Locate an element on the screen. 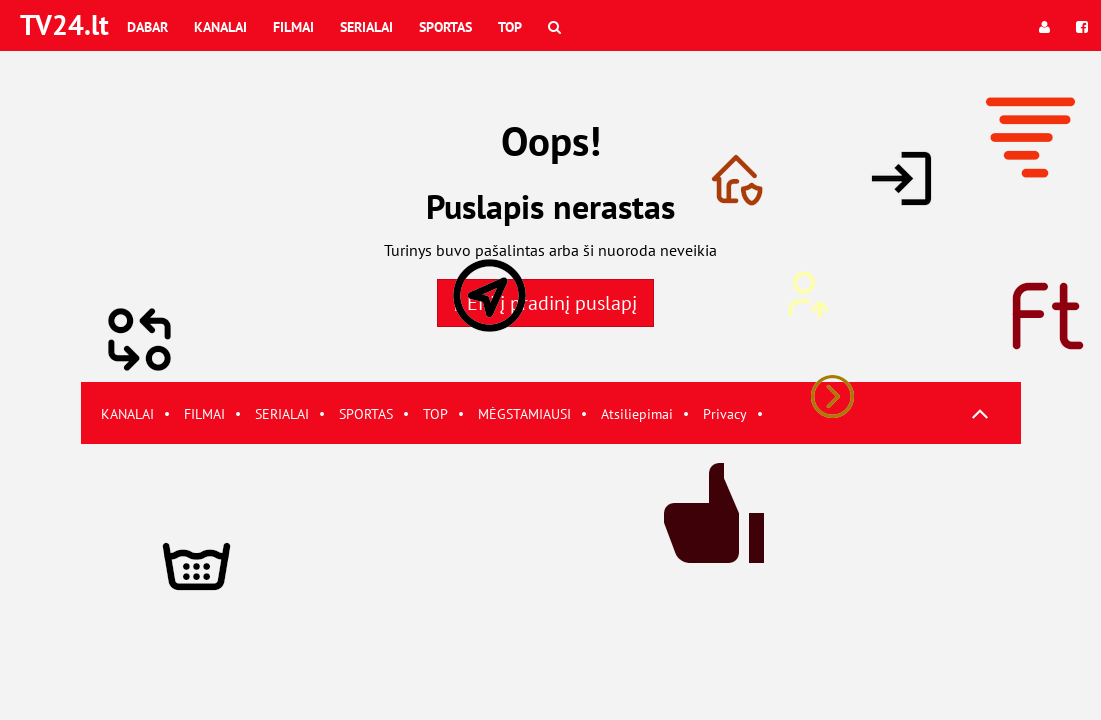 The width and height of the screenshot is (1101, 720). promote user or elevate permissions is located at coordinates (804, 294).